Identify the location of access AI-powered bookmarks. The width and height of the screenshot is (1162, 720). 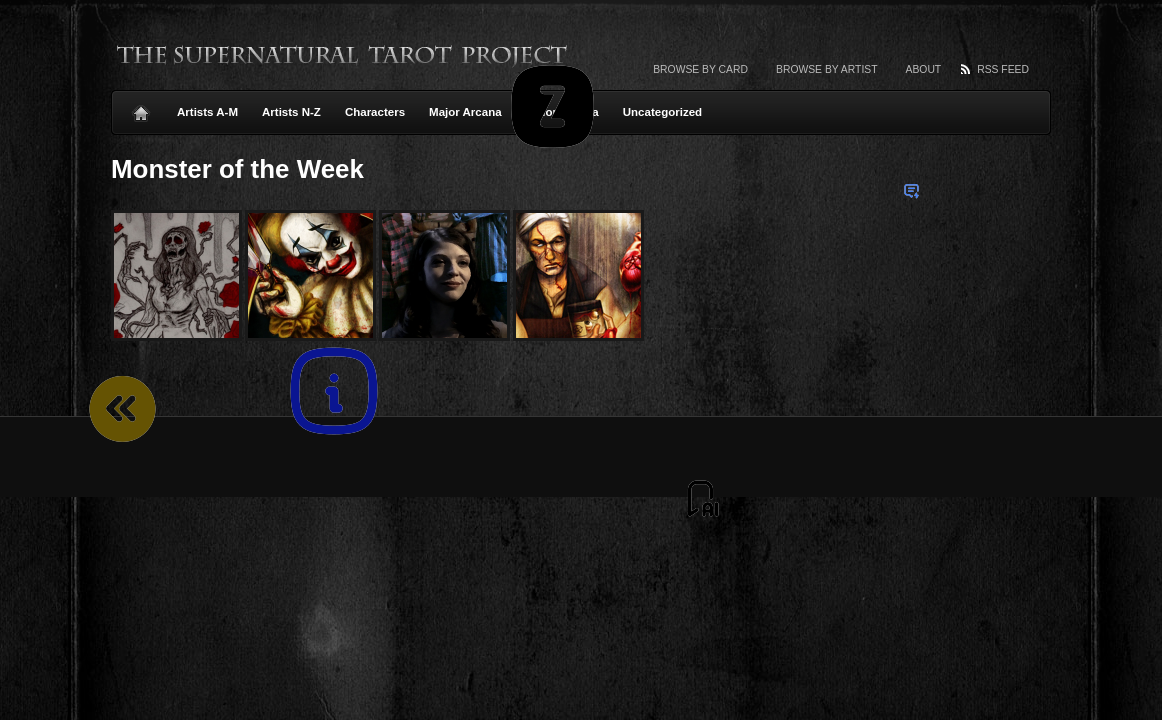
(700, 498).